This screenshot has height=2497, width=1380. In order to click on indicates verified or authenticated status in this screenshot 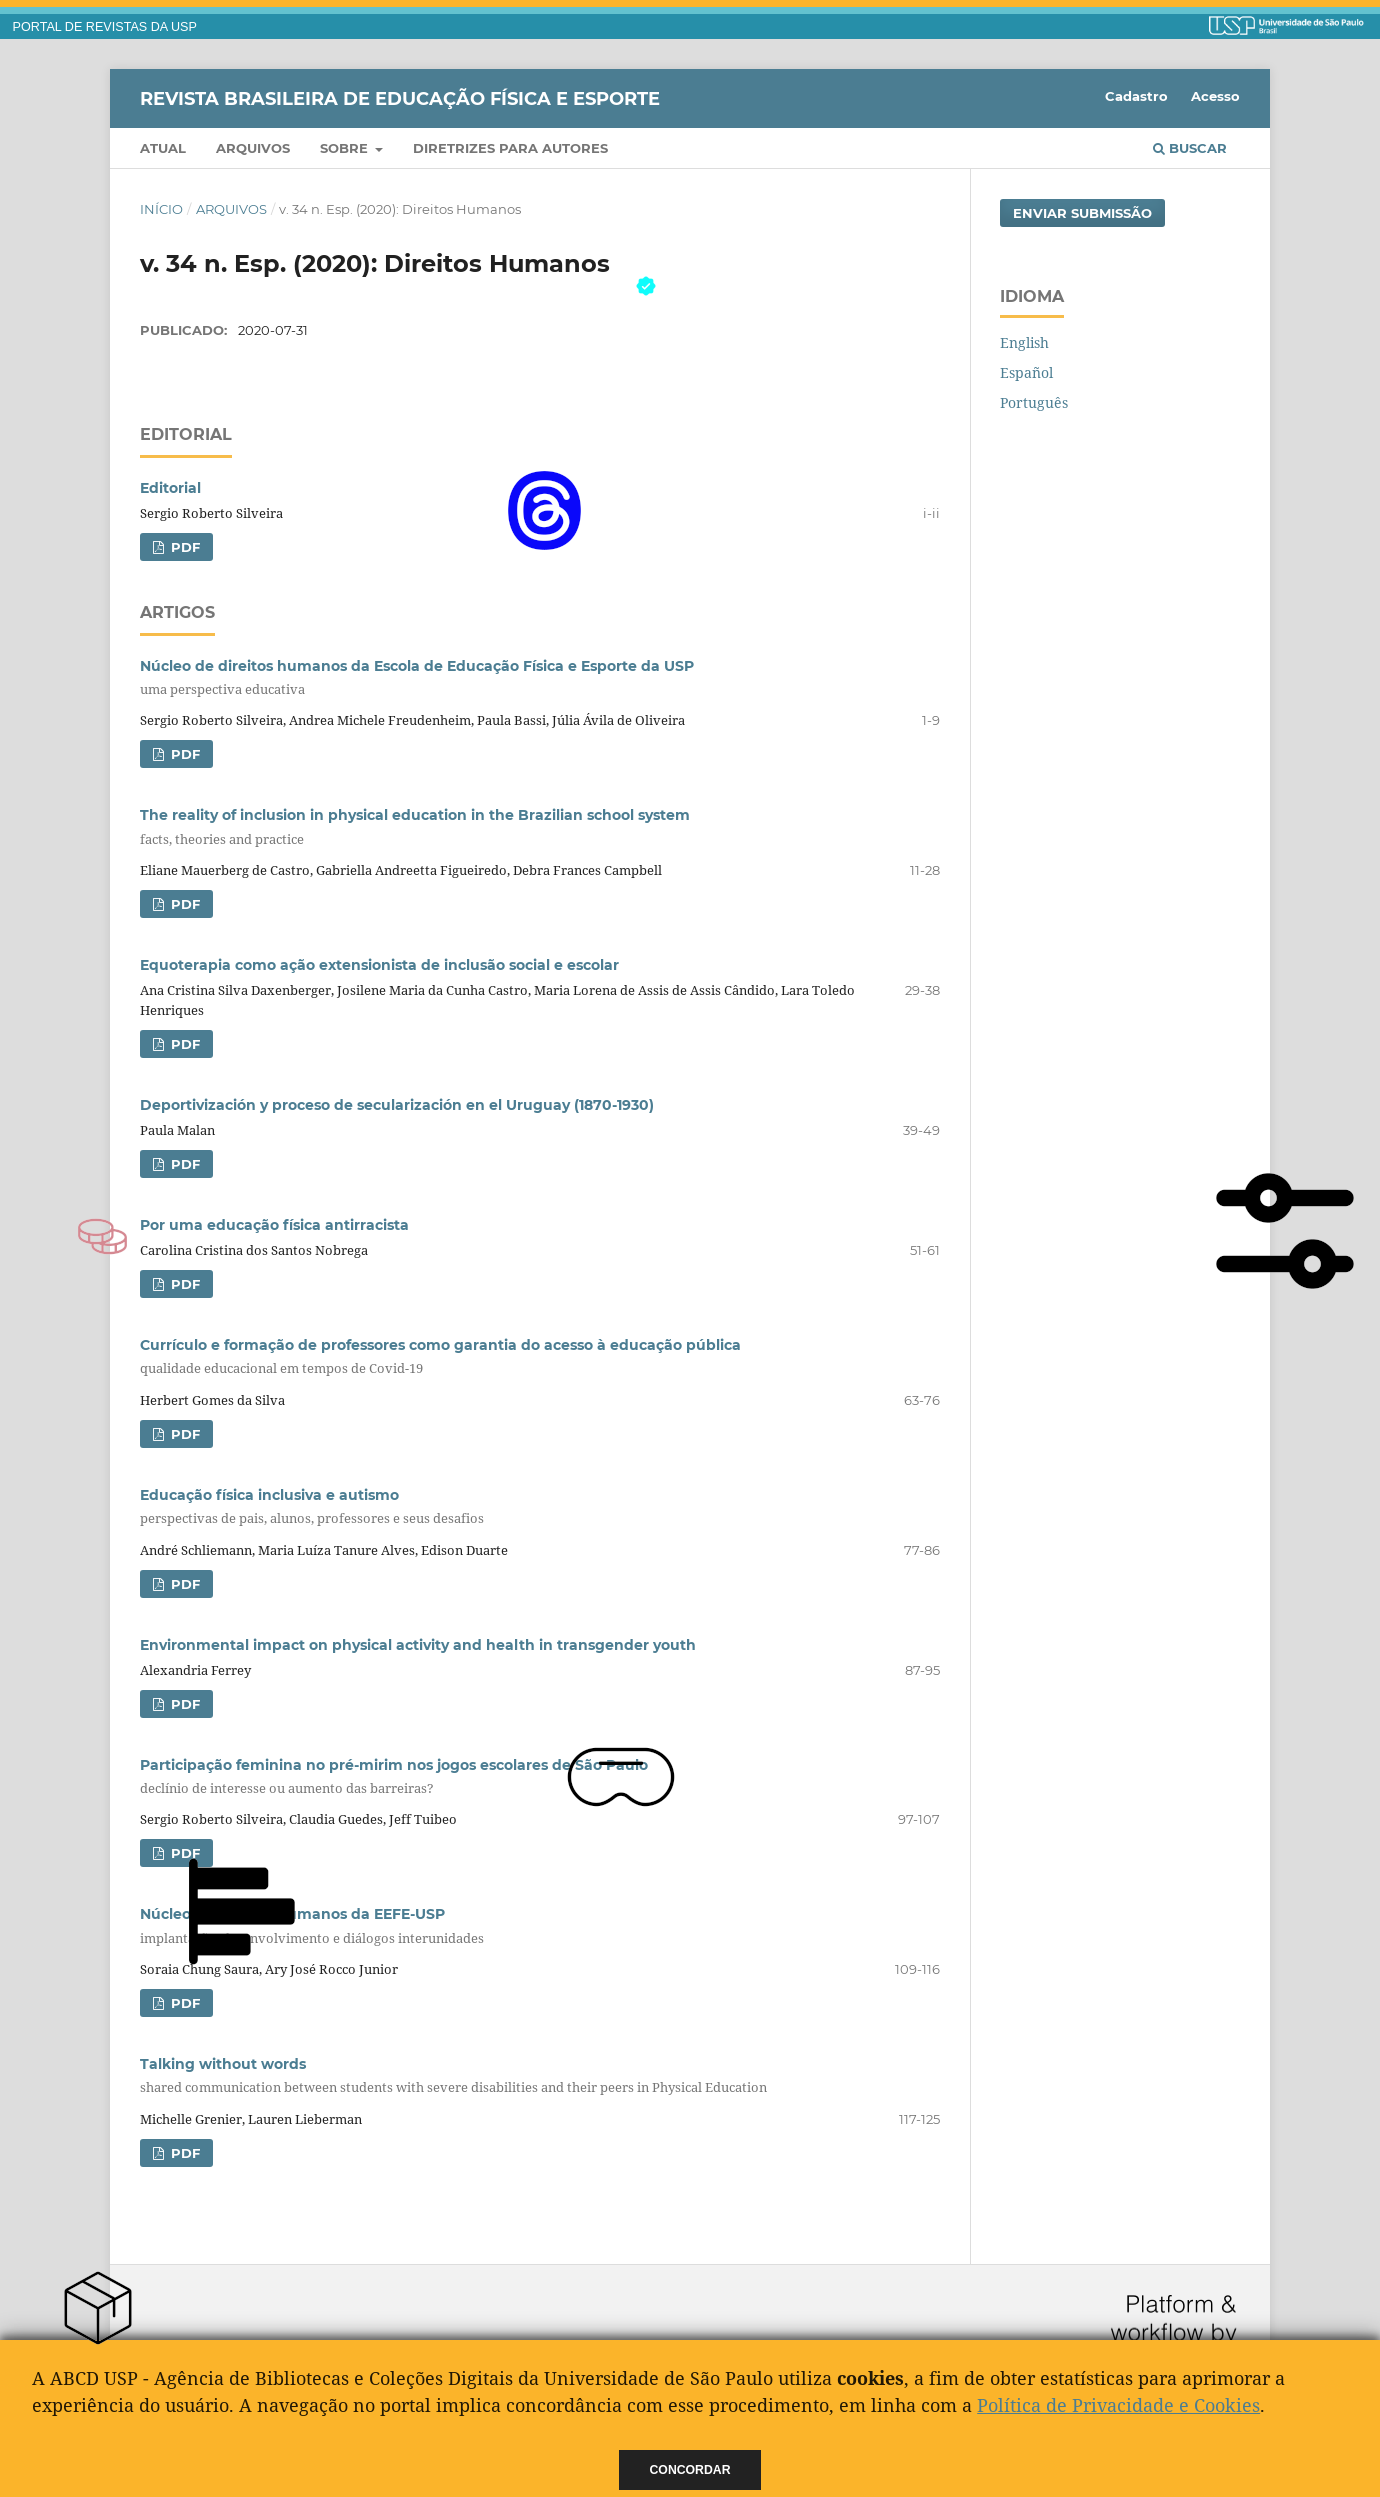, I will do `click(646, 286)`.